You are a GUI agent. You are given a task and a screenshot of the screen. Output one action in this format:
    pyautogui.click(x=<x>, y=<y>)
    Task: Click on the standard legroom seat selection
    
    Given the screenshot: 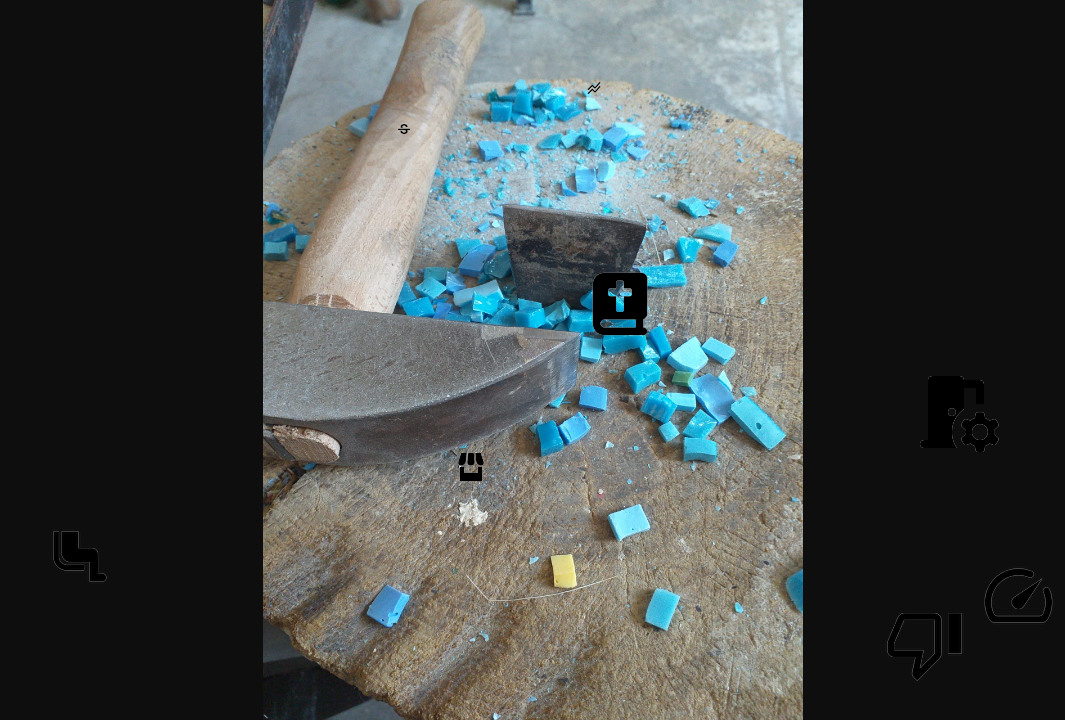 What is the action you would take?
    pyautogui.click(x=78, y=556)
    